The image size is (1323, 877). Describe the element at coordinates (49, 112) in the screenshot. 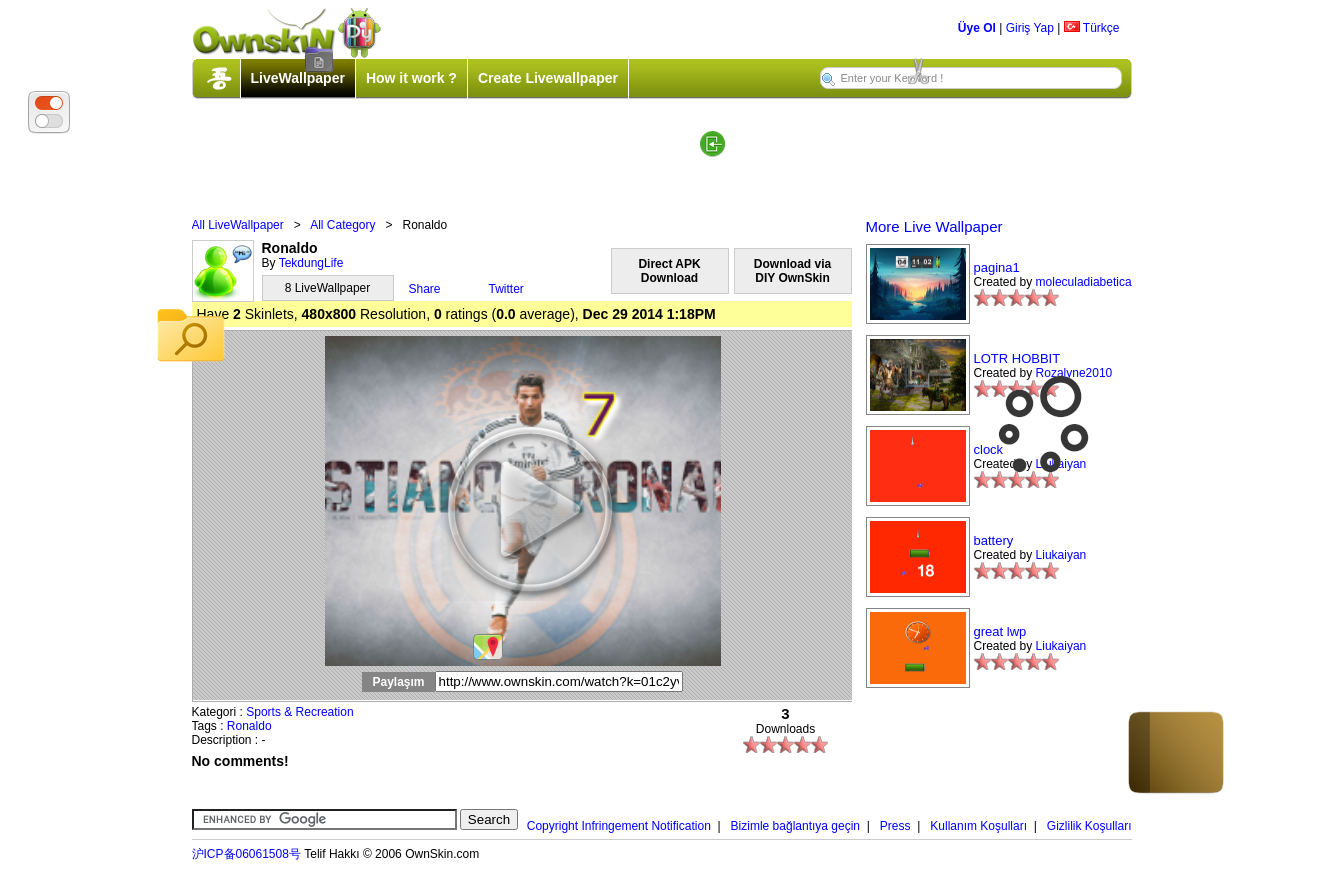

I see `open gnome tweaks to customize system settings` at that location.